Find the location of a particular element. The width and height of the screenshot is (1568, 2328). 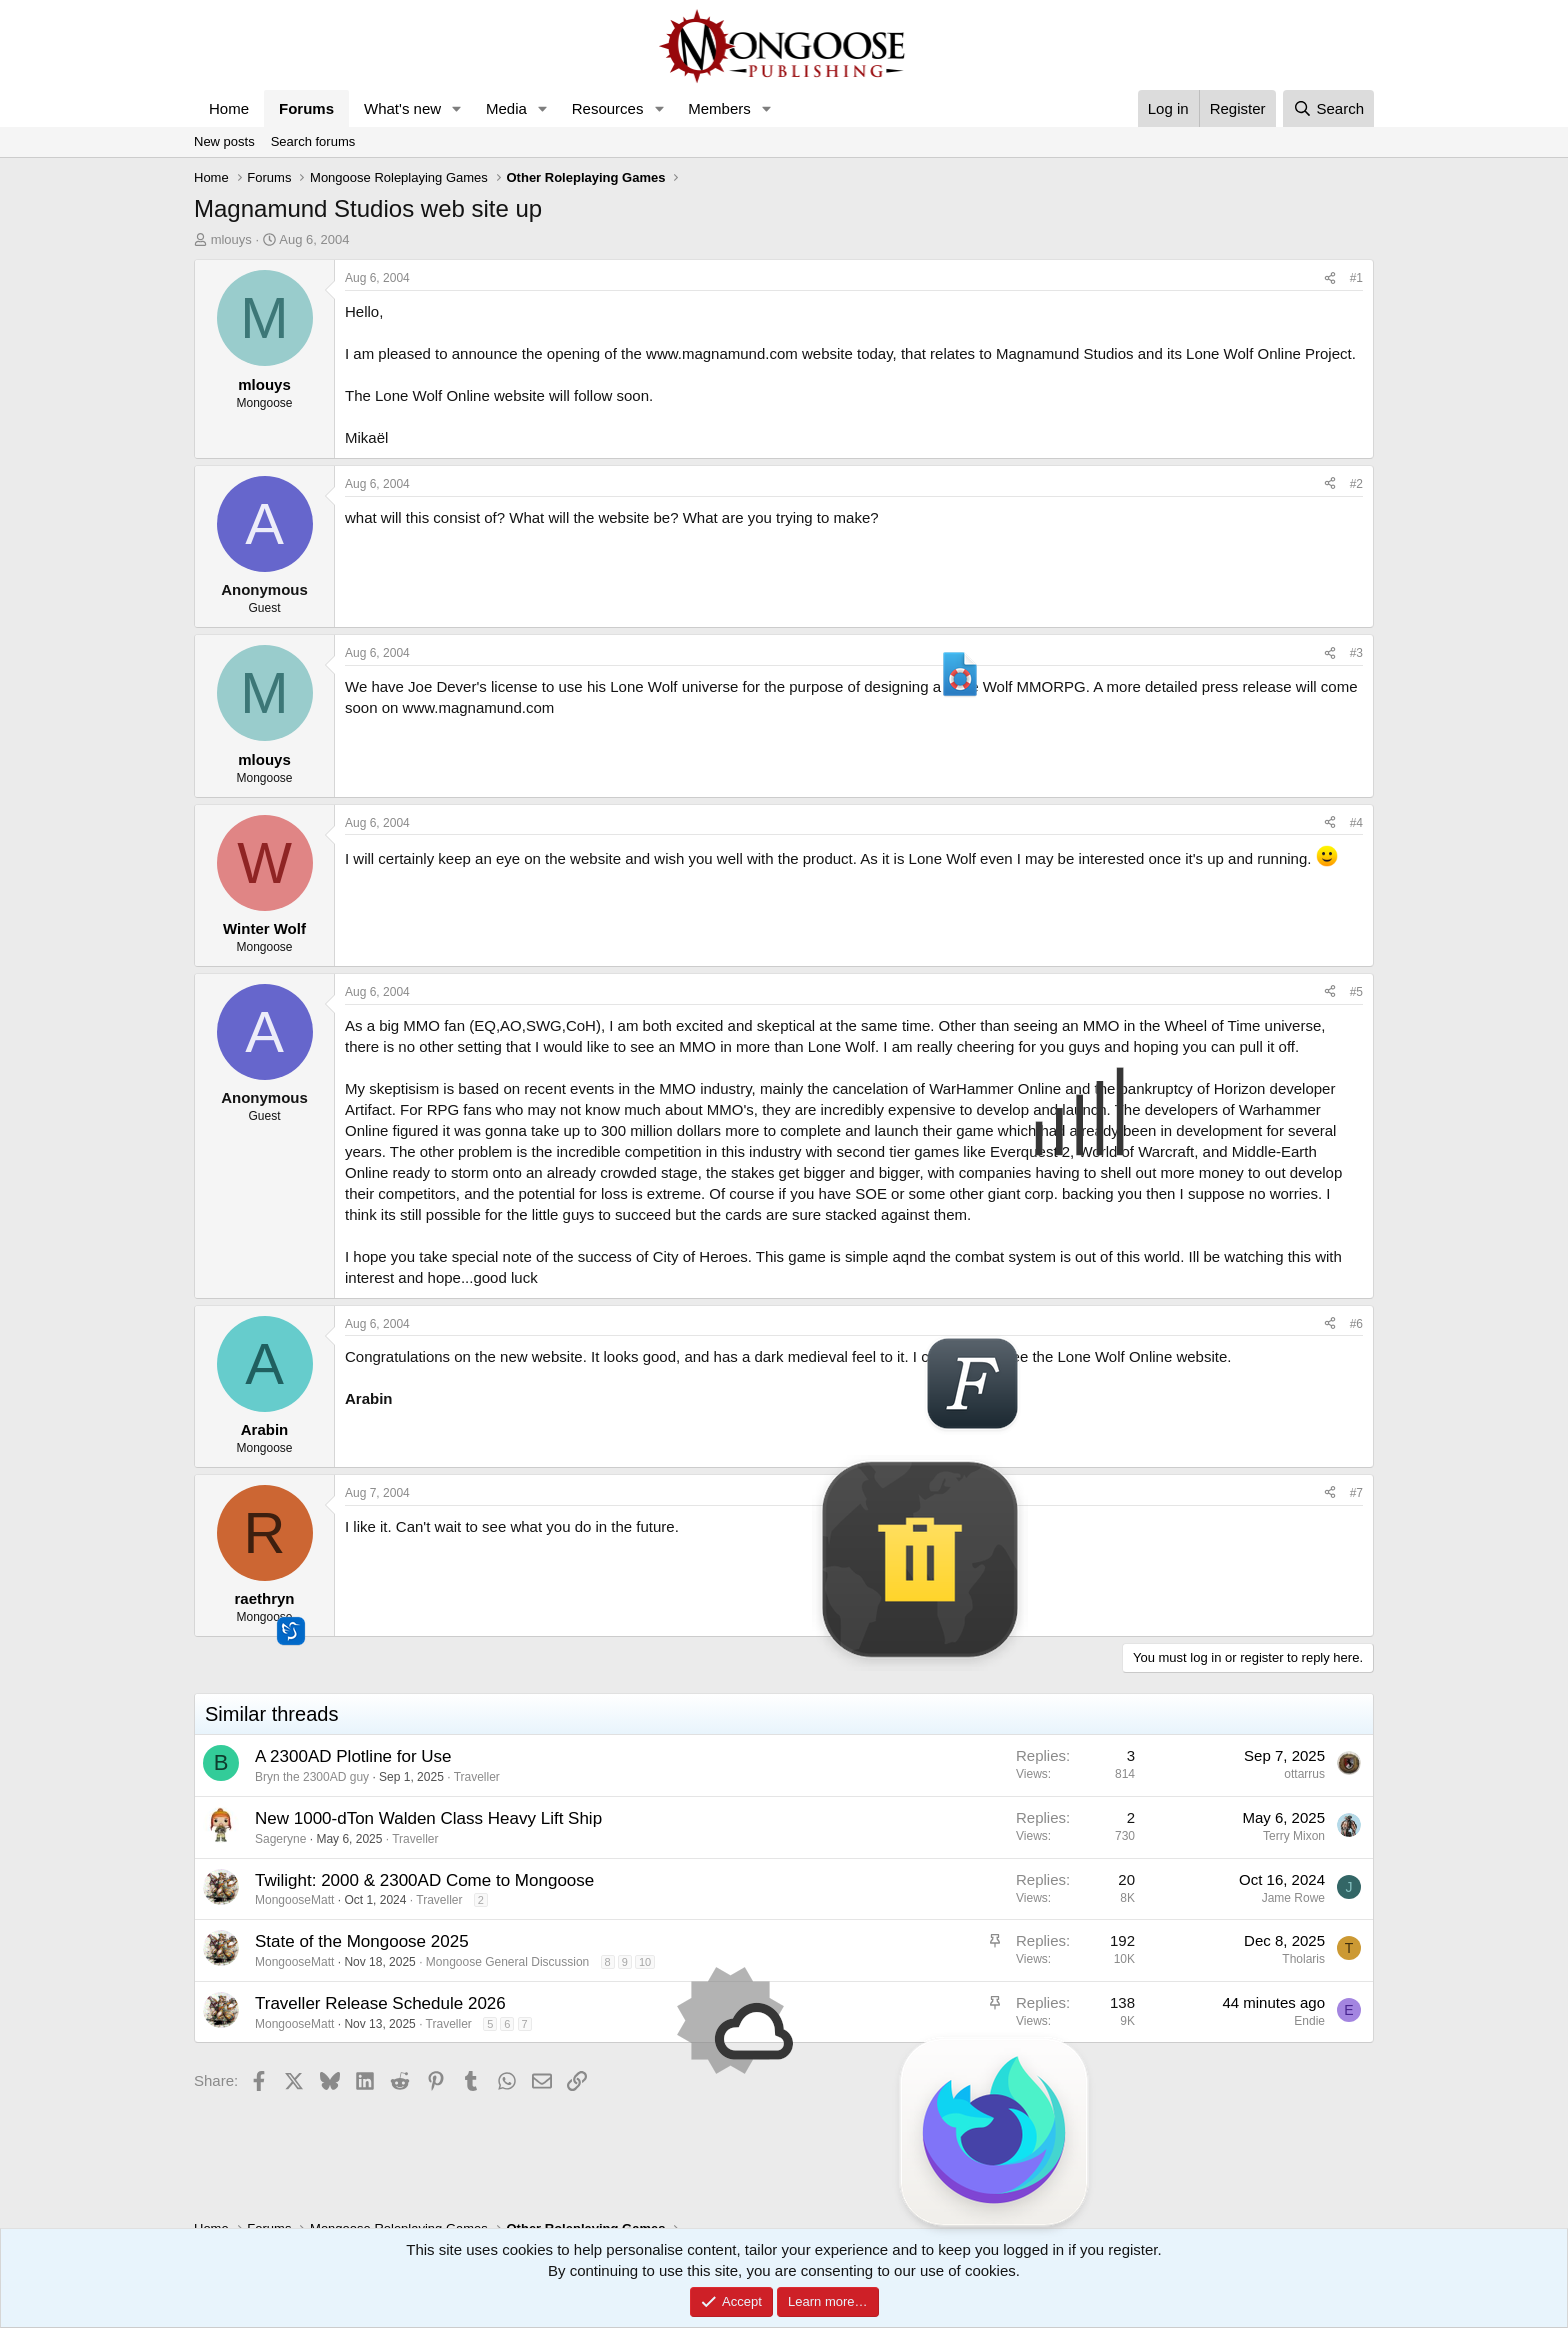

mobile network signal strength indicator is located at coordinates (1083, 1108).